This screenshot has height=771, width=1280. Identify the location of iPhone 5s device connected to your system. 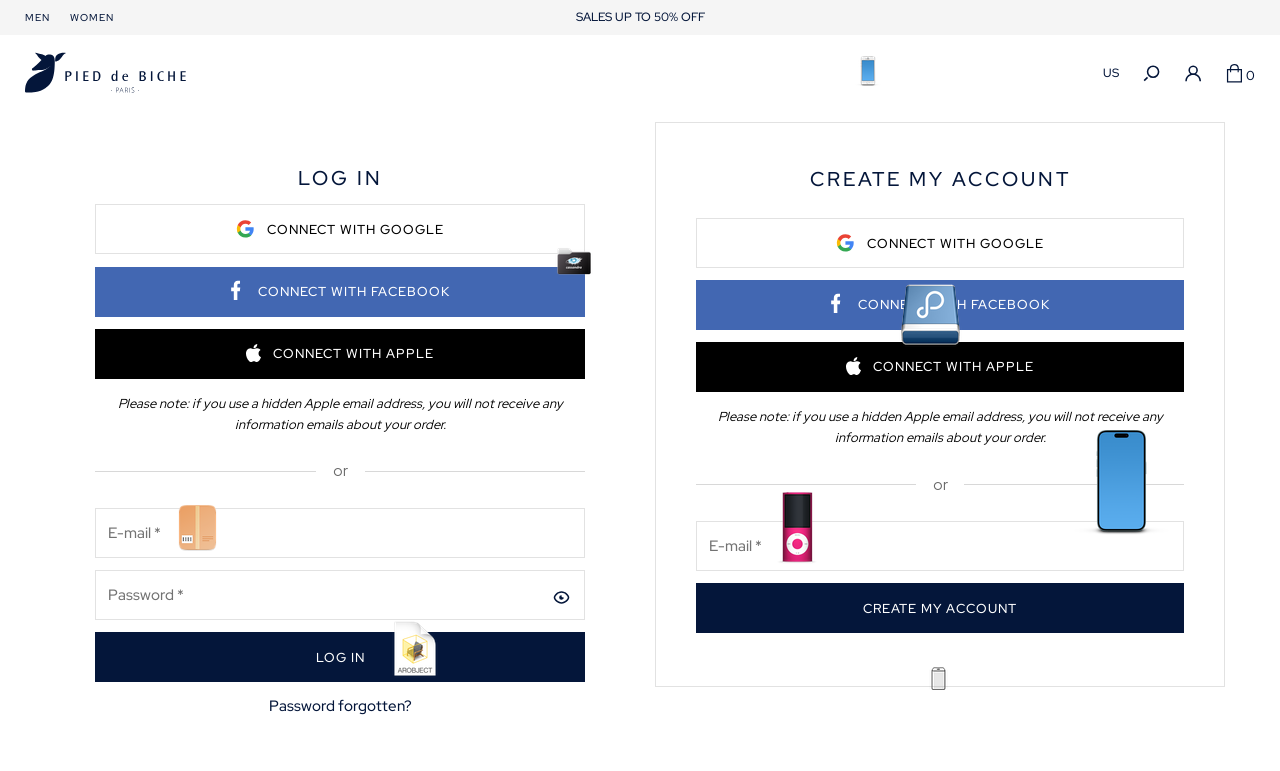
(868, 71).